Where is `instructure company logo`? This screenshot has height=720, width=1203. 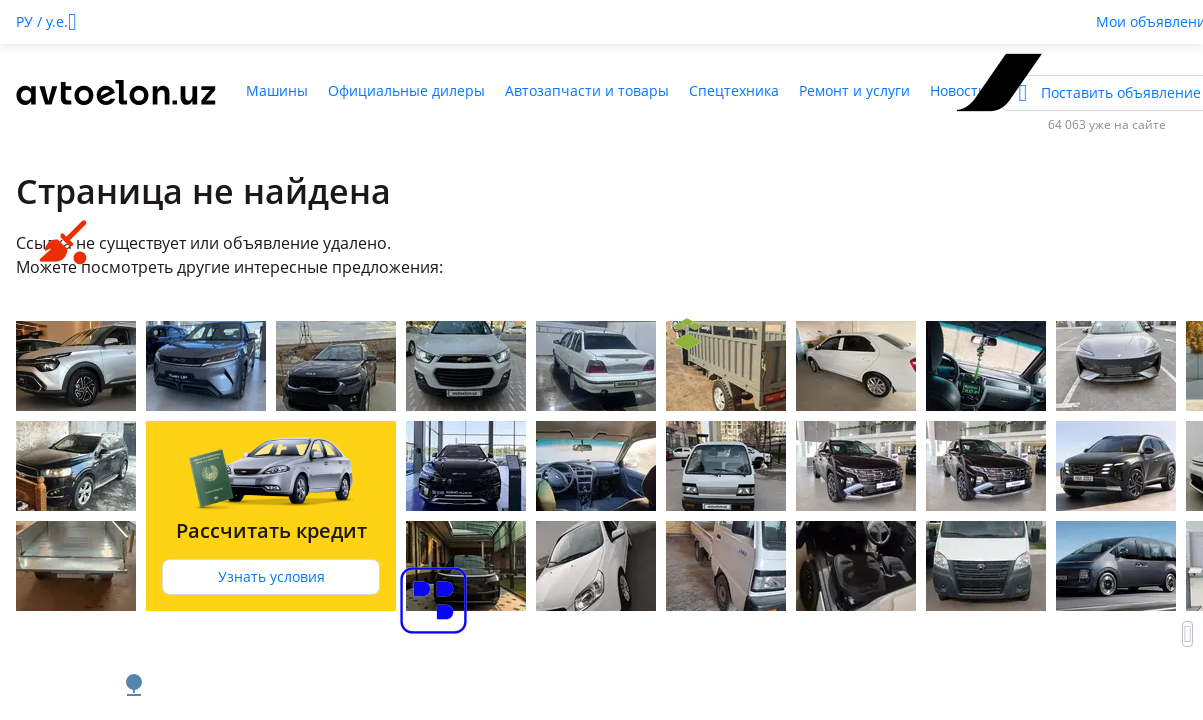
instructure company logo is located at coordinates (687, 334).